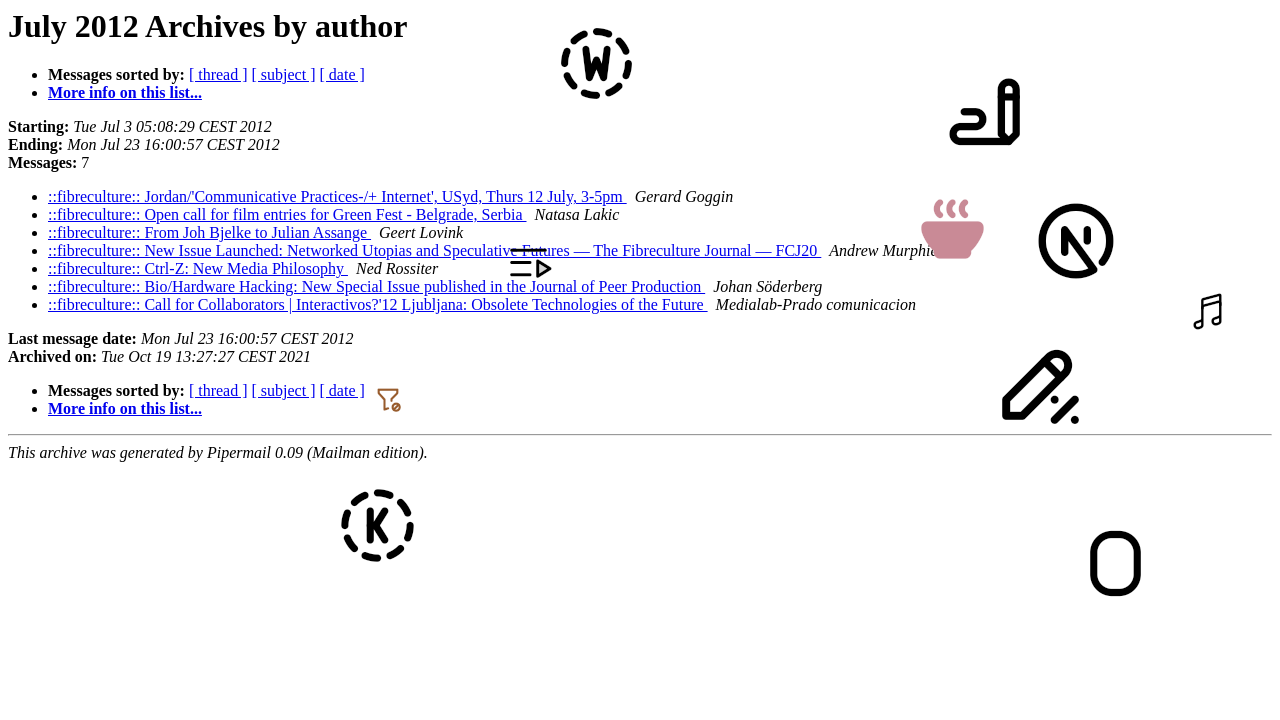 This screenshot has width=1280, height=720. I want to click on browse soup or hot food options, so click(952, 227).